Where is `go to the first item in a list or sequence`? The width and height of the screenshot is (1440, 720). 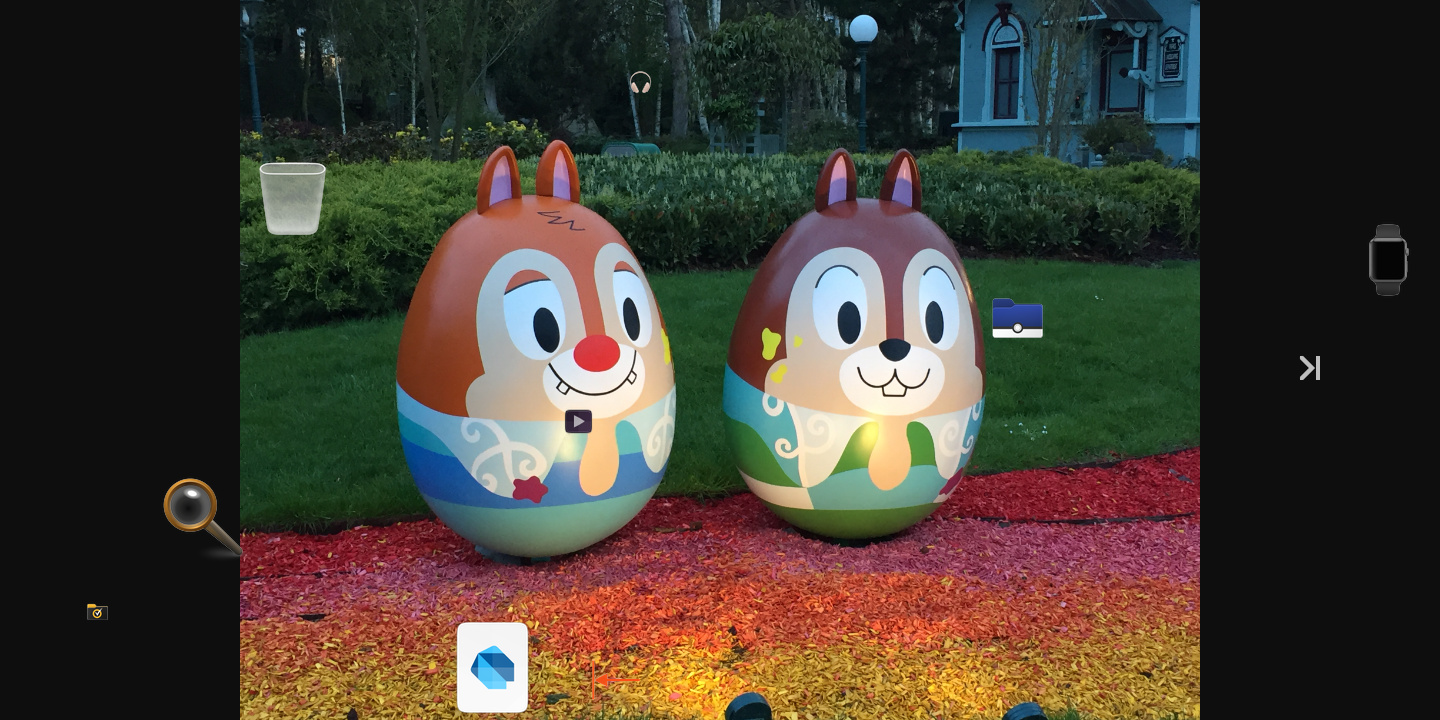
go to the first item in a list or sequence is located at coordinates (616, 680).